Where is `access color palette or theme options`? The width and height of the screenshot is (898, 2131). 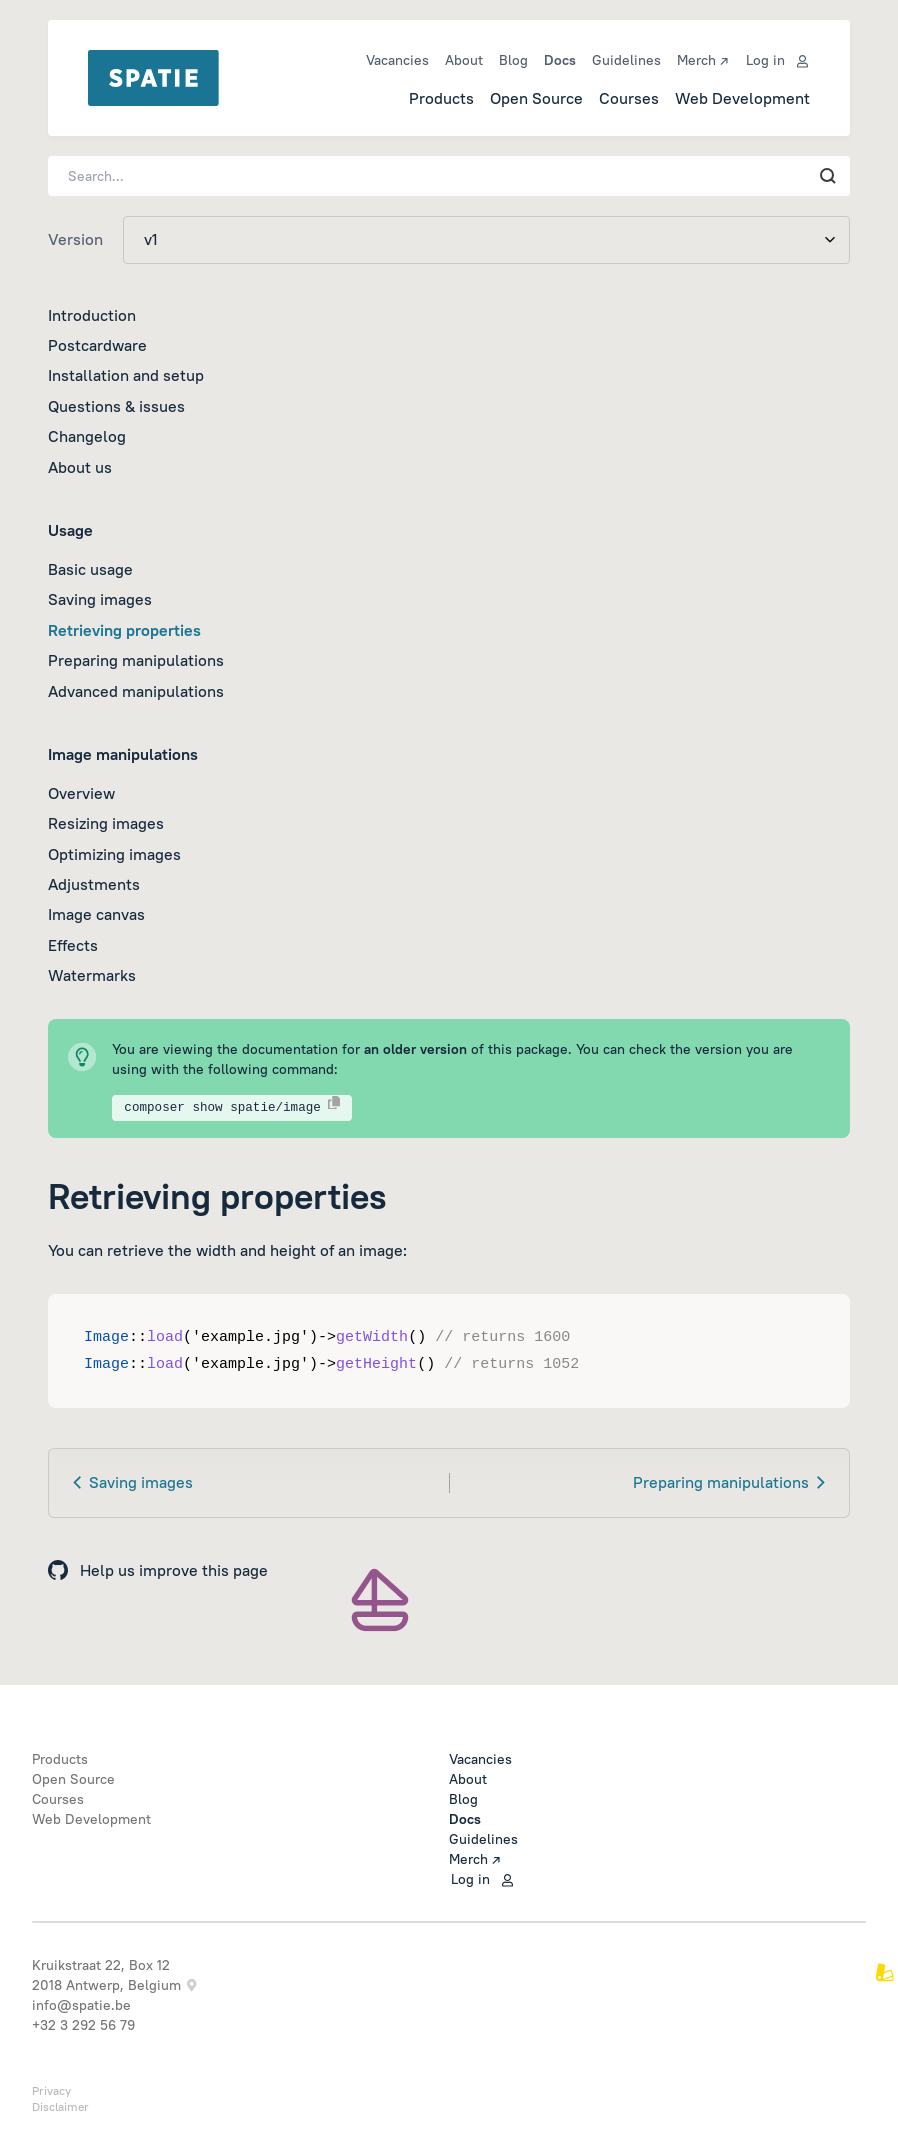 access color palette or theme options is located at coordinates (884, 1973).